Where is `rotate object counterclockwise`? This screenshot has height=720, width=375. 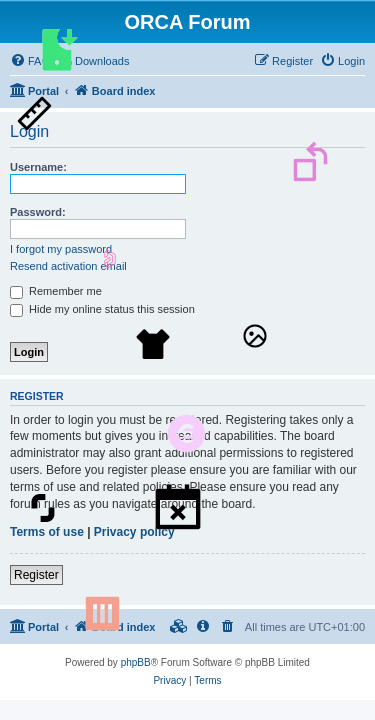
rotate object counterclockwise is located at coordinates (310, 162).